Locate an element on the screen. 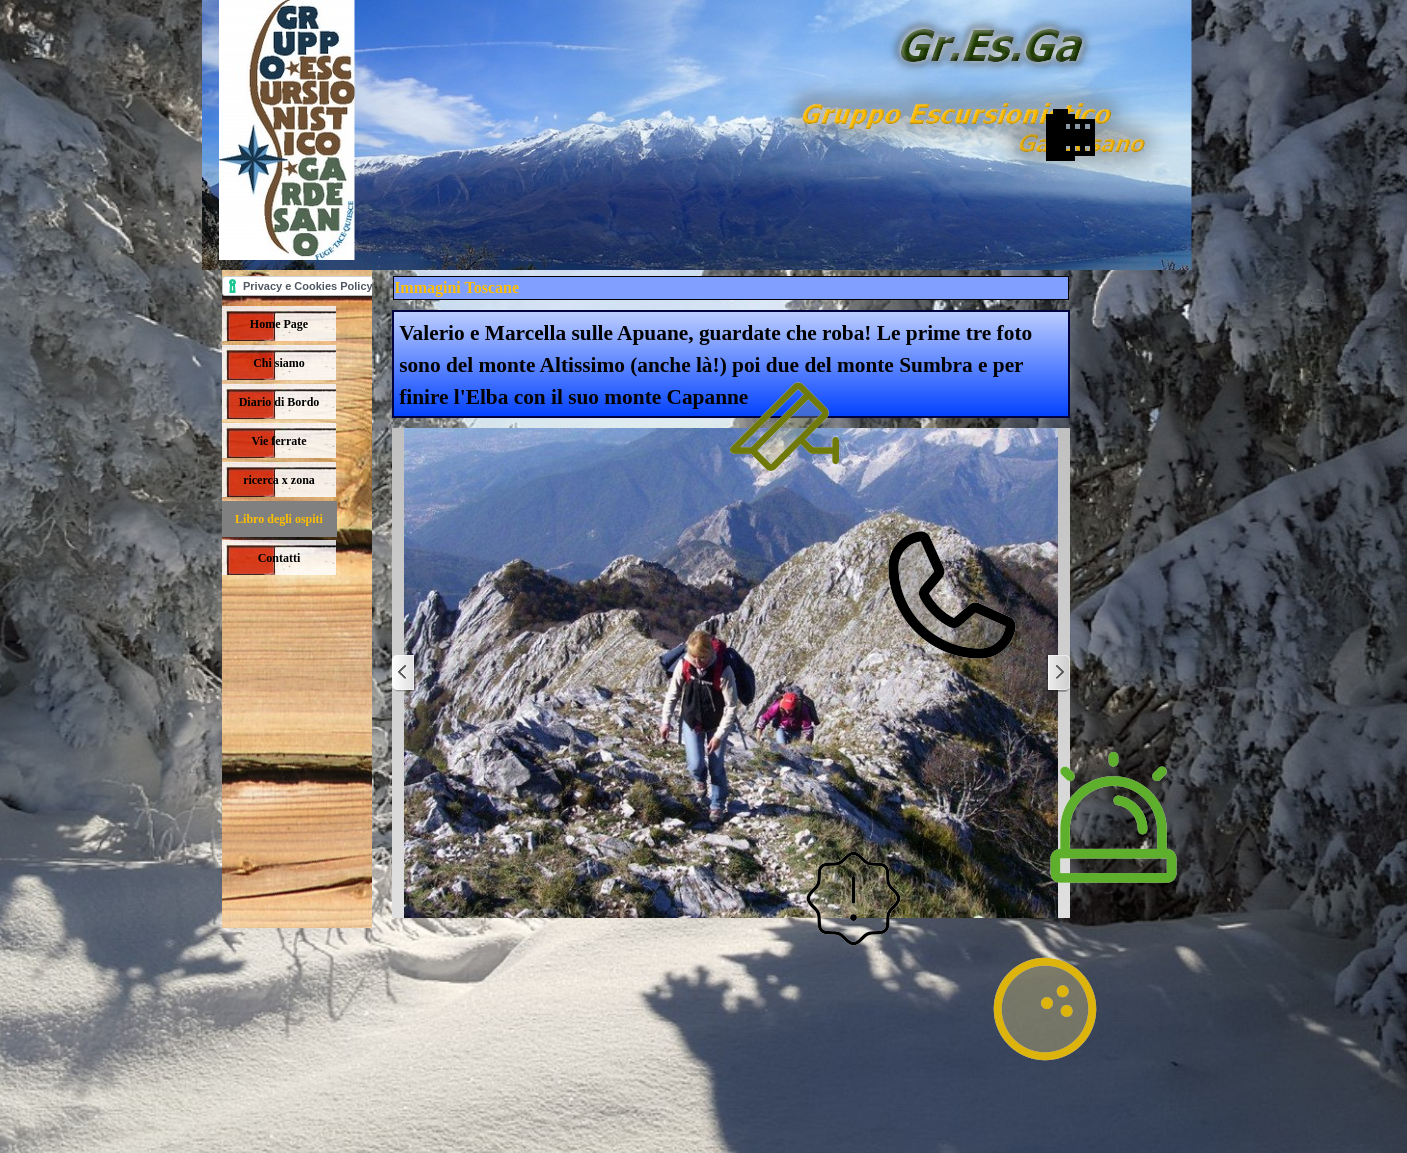  view notifications is located at coordinates (1318, 298).